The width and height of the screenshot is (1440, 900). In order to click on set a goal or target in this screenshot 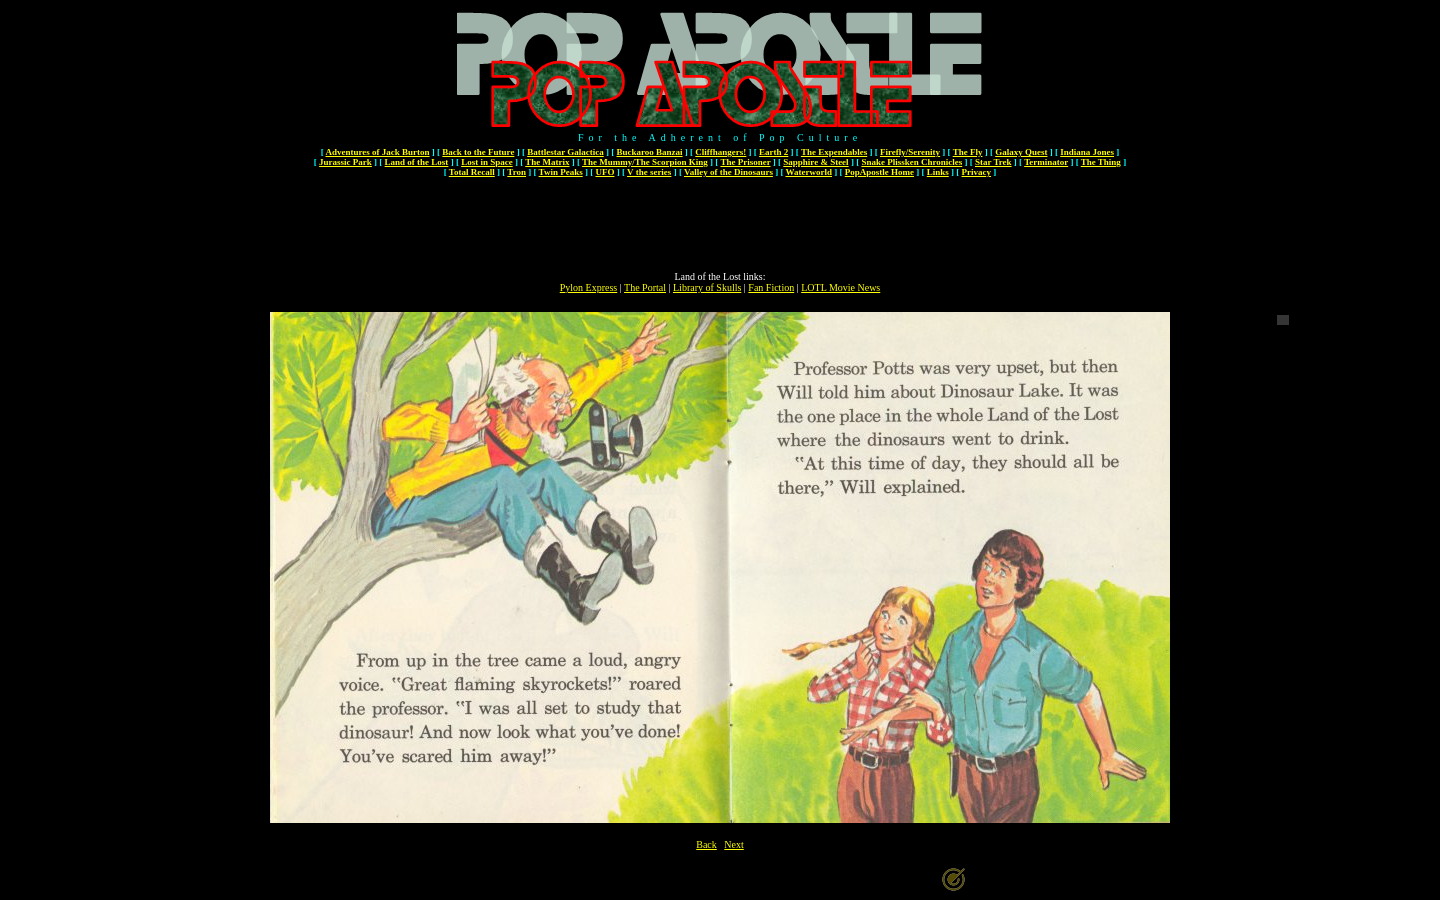, I will do `click(953, 879)`.